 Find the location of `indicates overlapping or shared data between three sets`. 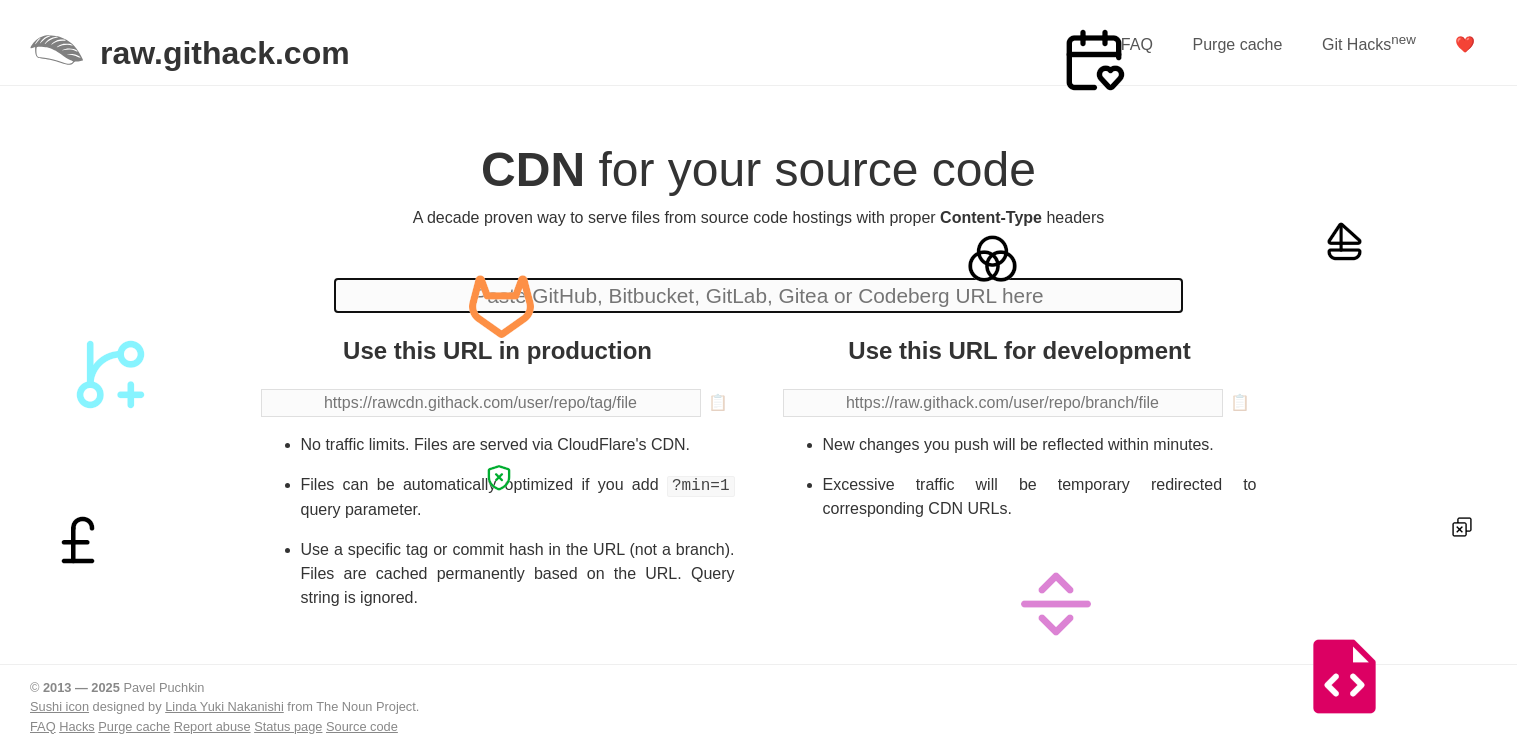

indicates overlapping or shared data between three sets is located at coordinates (992, 259).